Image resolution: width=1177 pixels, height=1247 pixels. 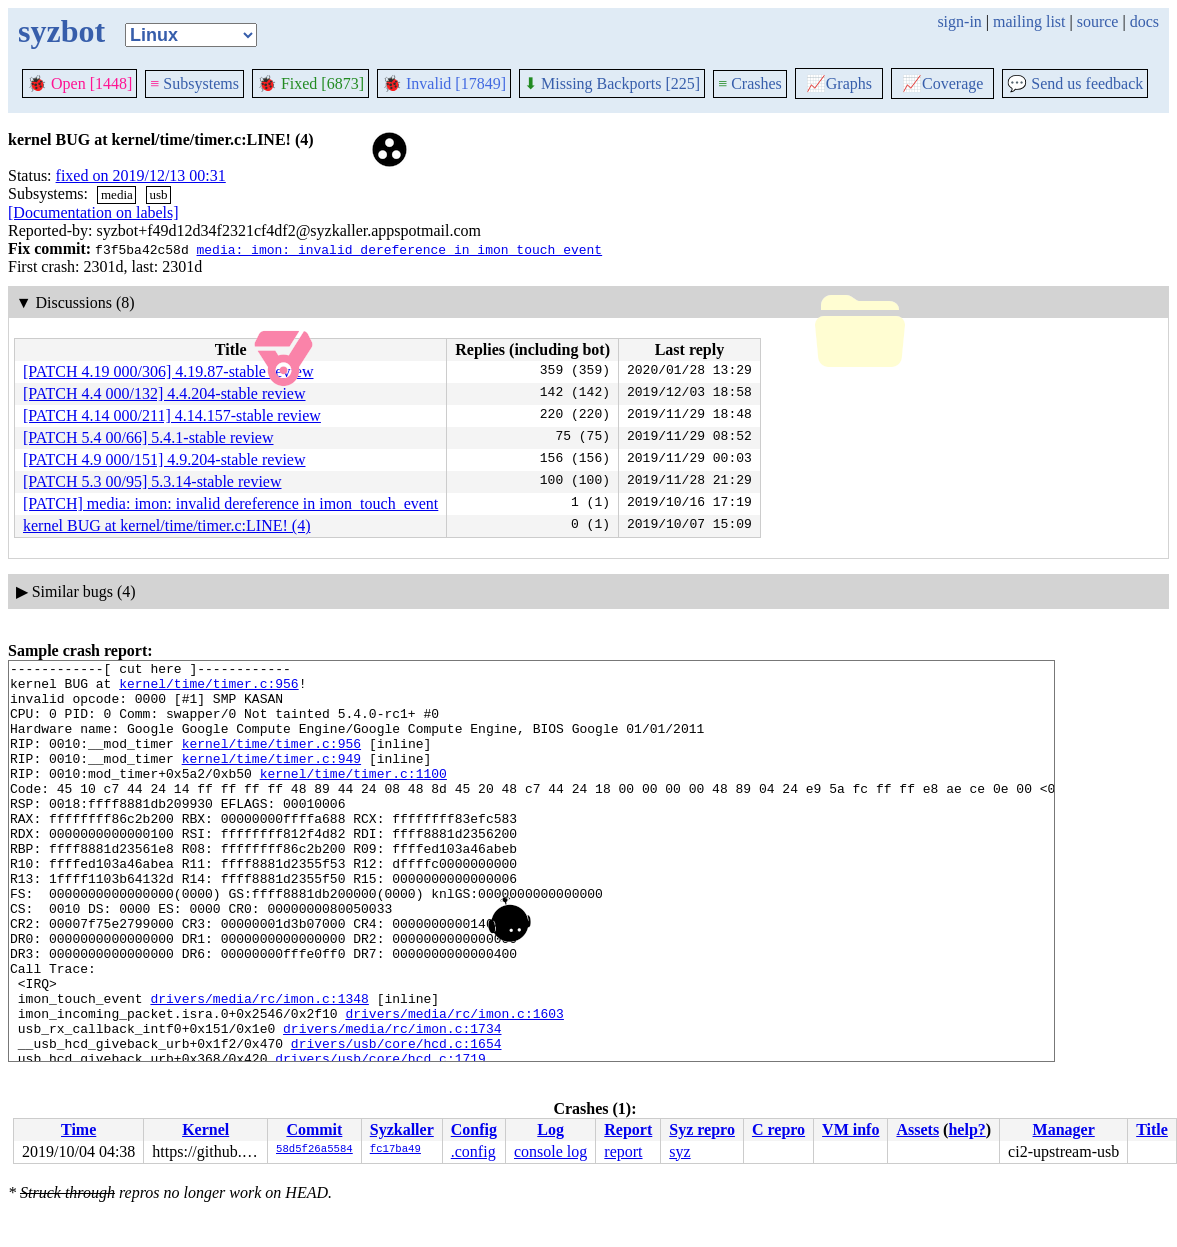 I want to click on view or manage group workspaces, so click(x=389, y=149).